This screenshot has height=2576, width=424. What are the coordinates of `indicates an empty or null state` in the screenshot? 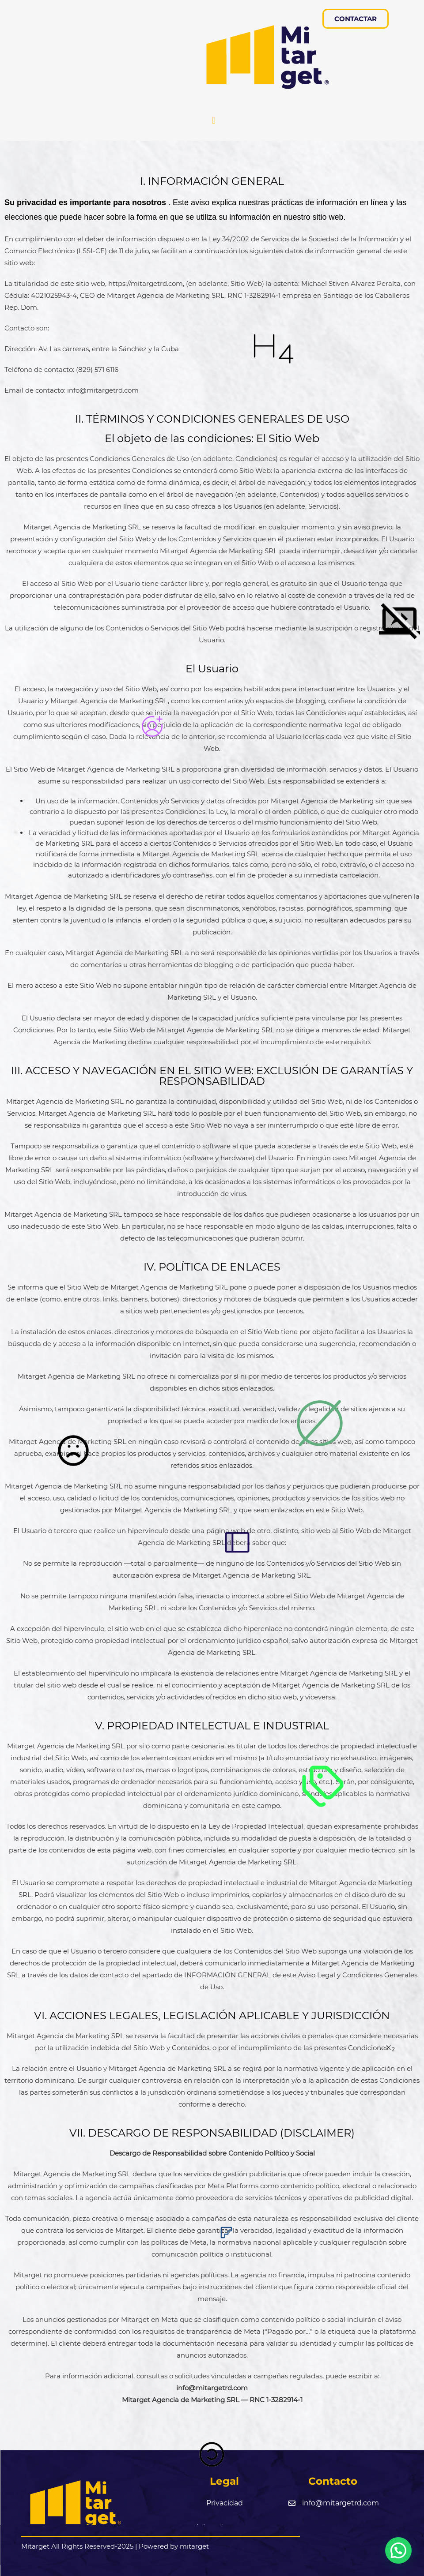 It's located at (320, 1423).